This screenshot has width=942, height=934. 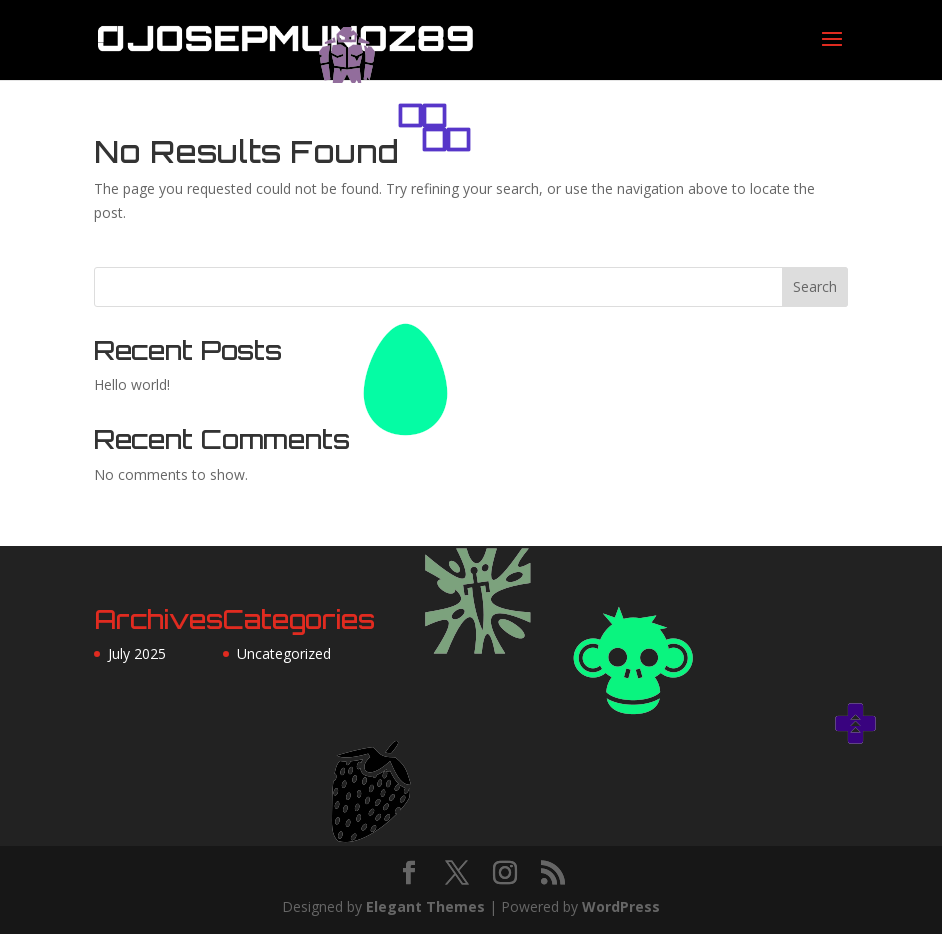 What do you see at coordinates (371, 791) in the screenshot?
I see `select strawberry flavor or ingredient` at bounding box center [371, 791].